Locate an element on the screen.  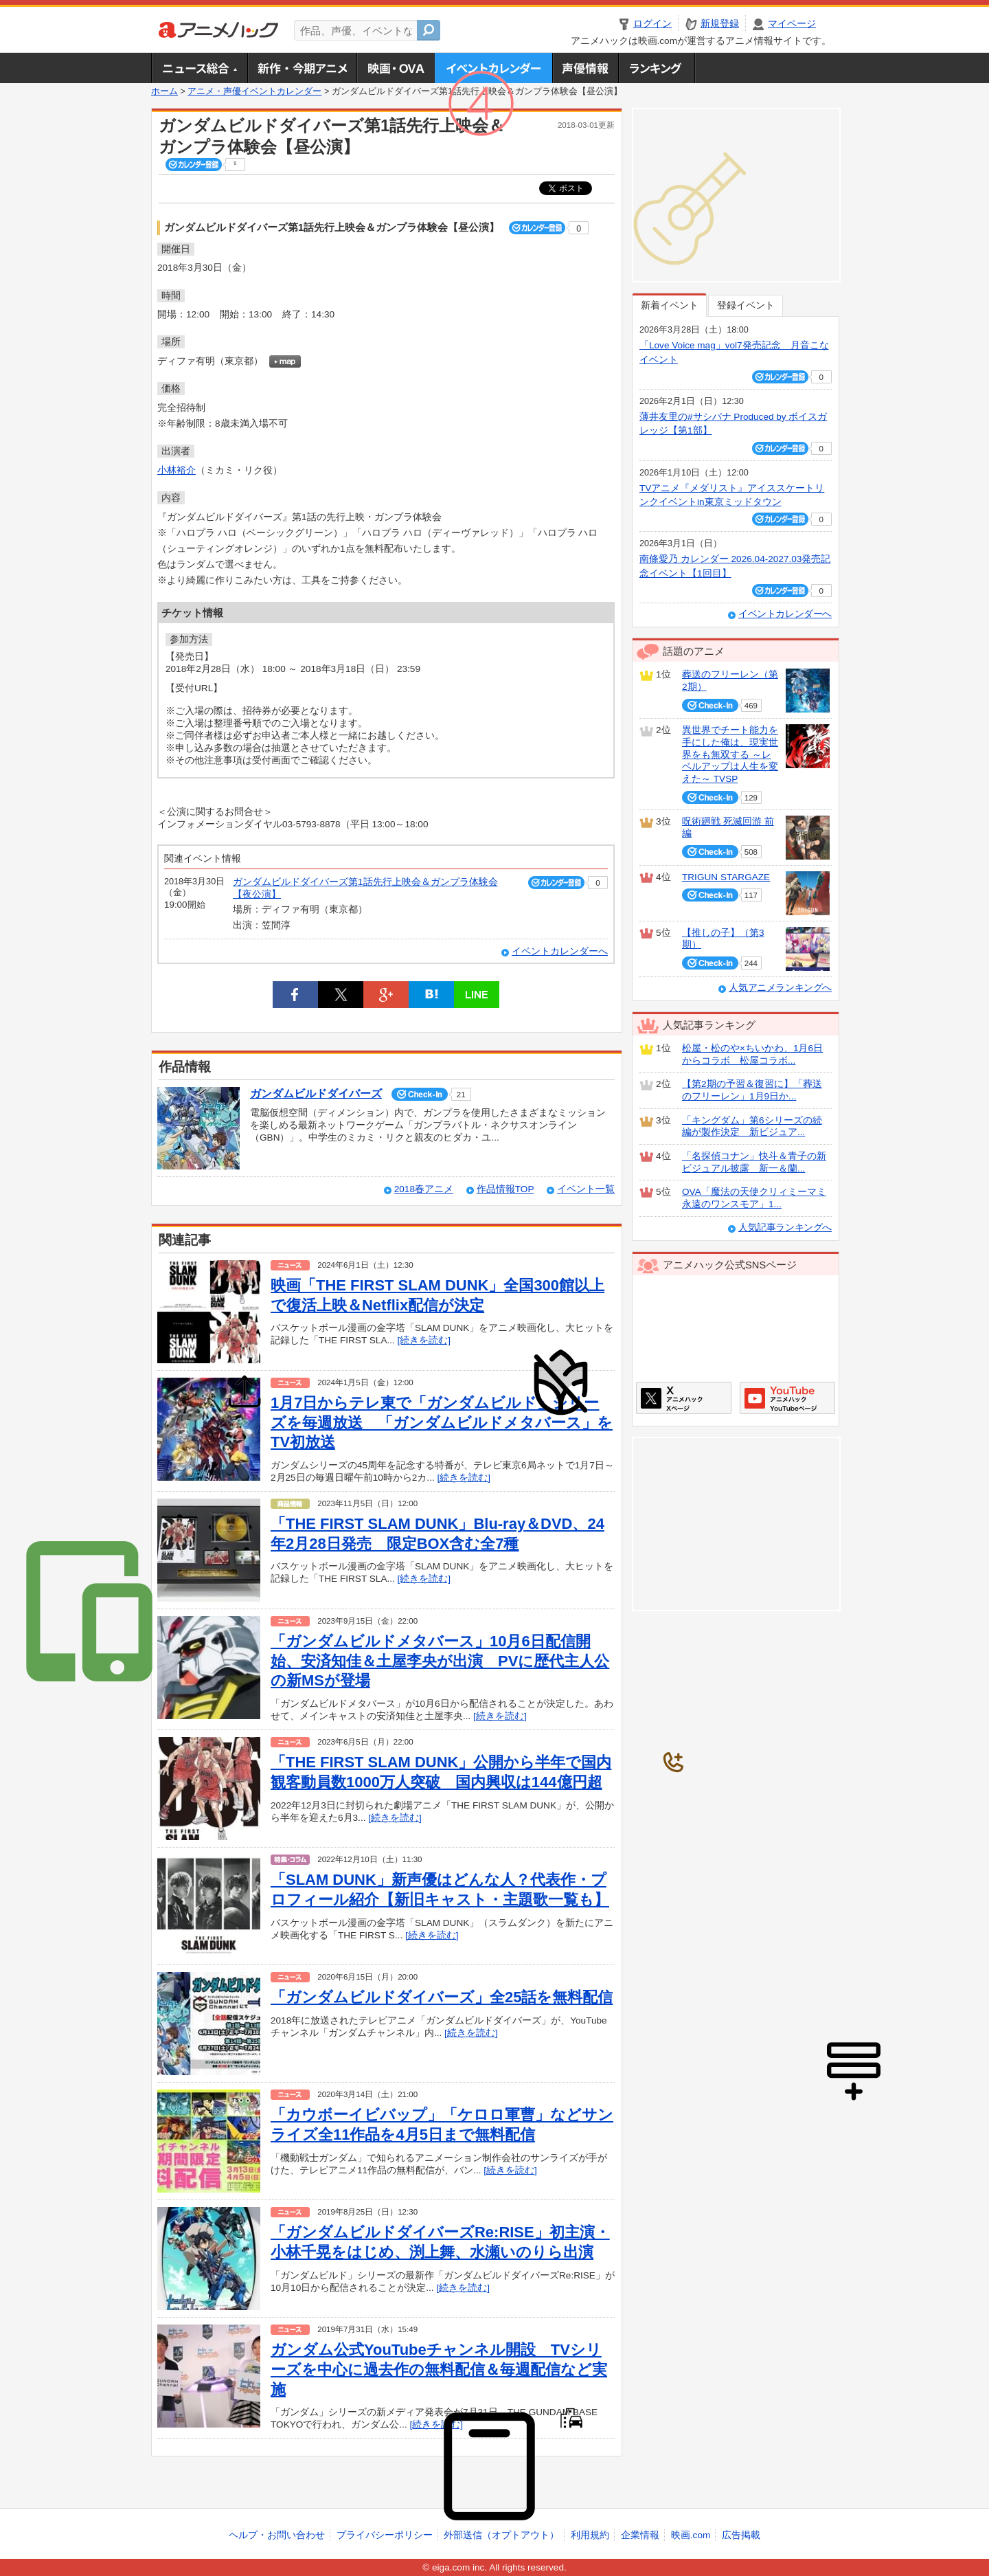
add a new contact is located at coordinates (674, 1762).